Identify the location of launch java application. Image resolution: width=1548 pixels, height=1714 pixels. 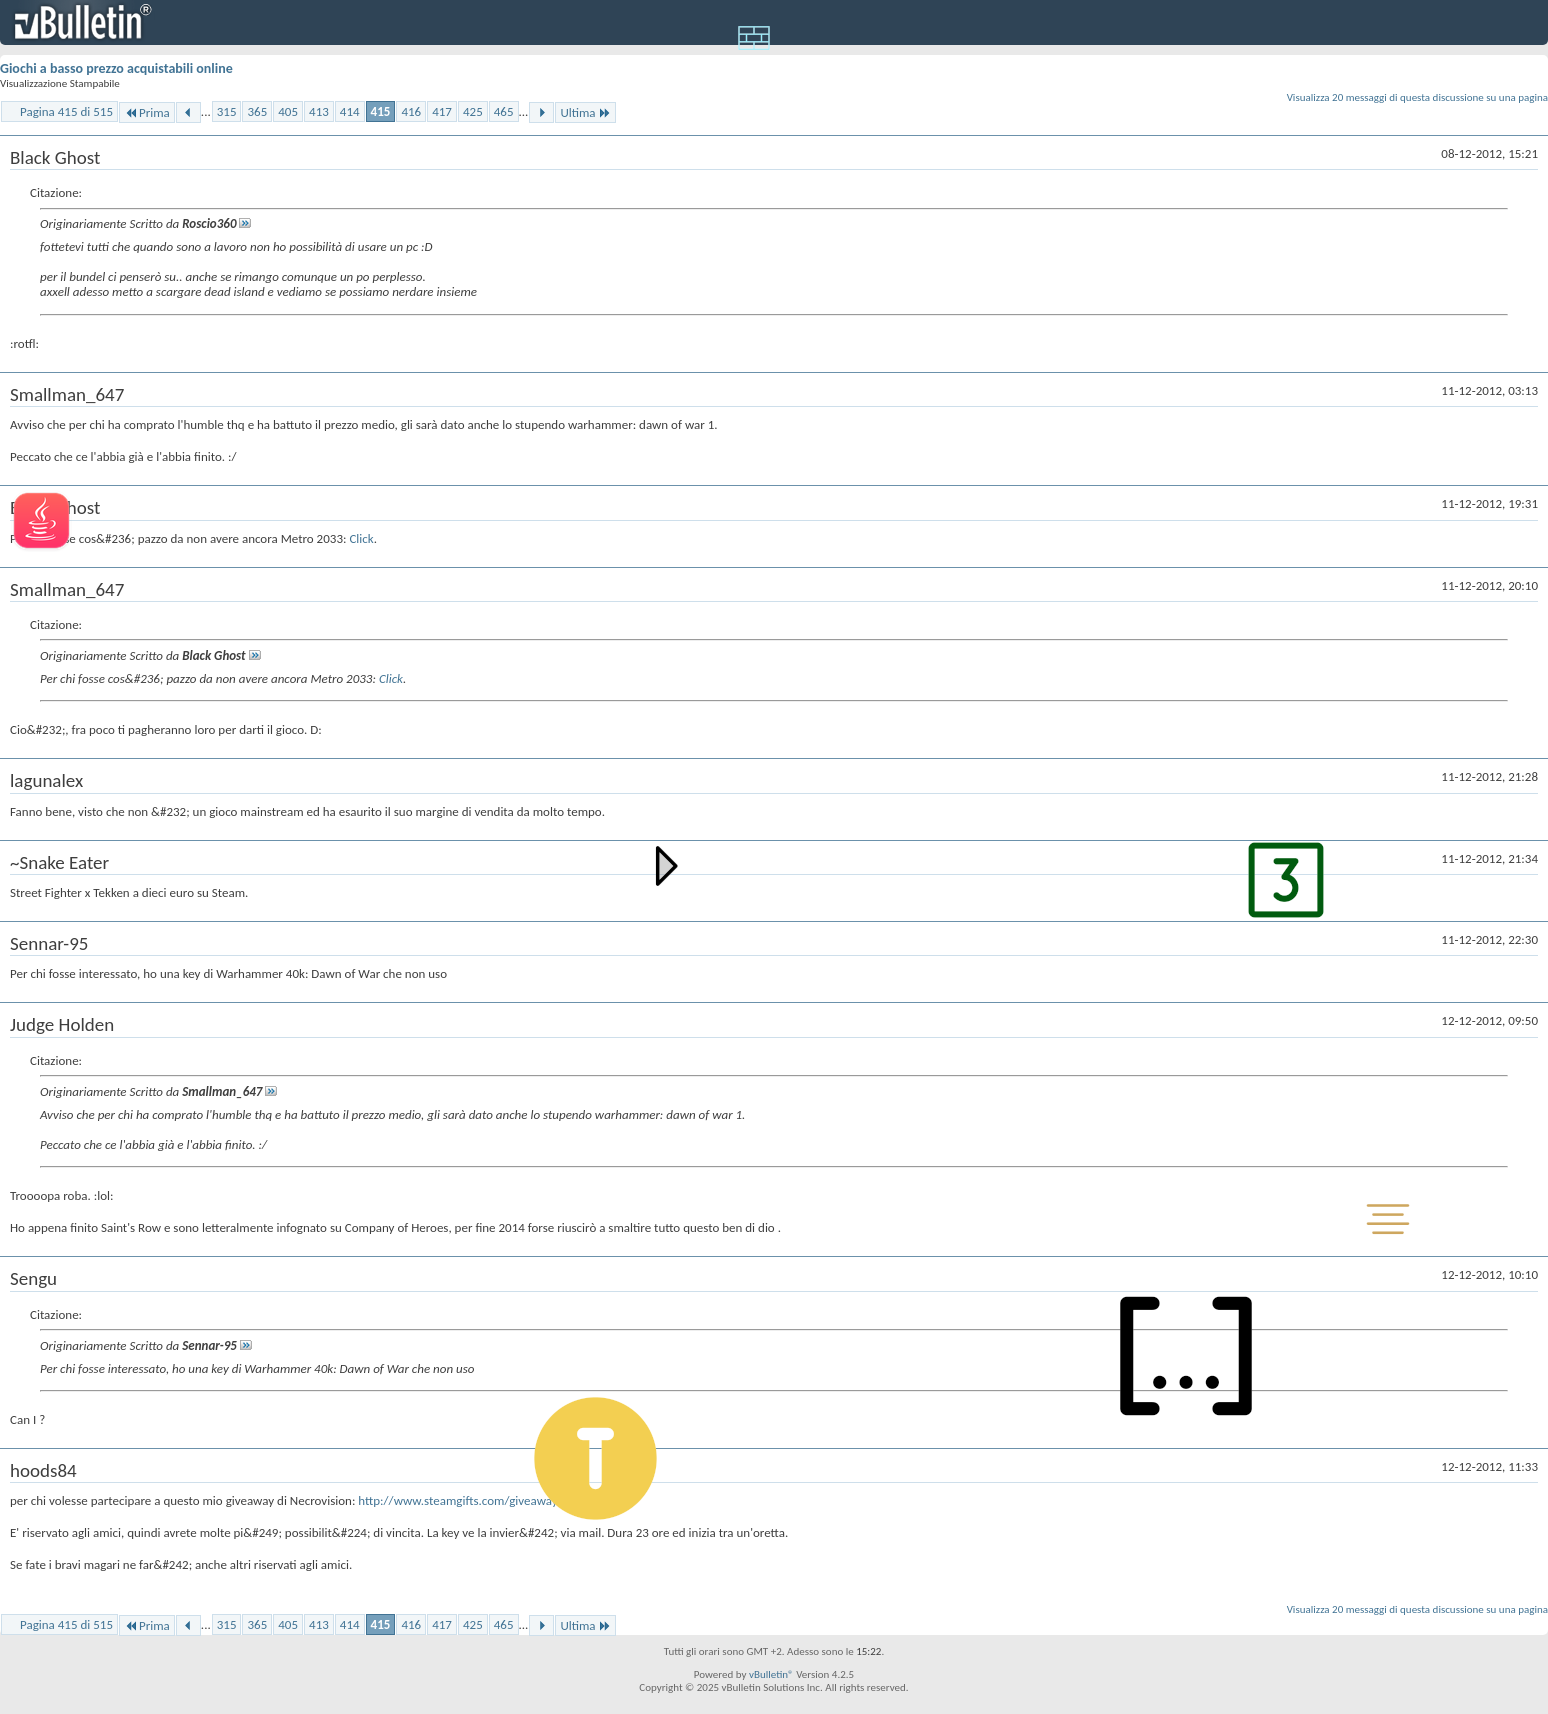
(41, 520).